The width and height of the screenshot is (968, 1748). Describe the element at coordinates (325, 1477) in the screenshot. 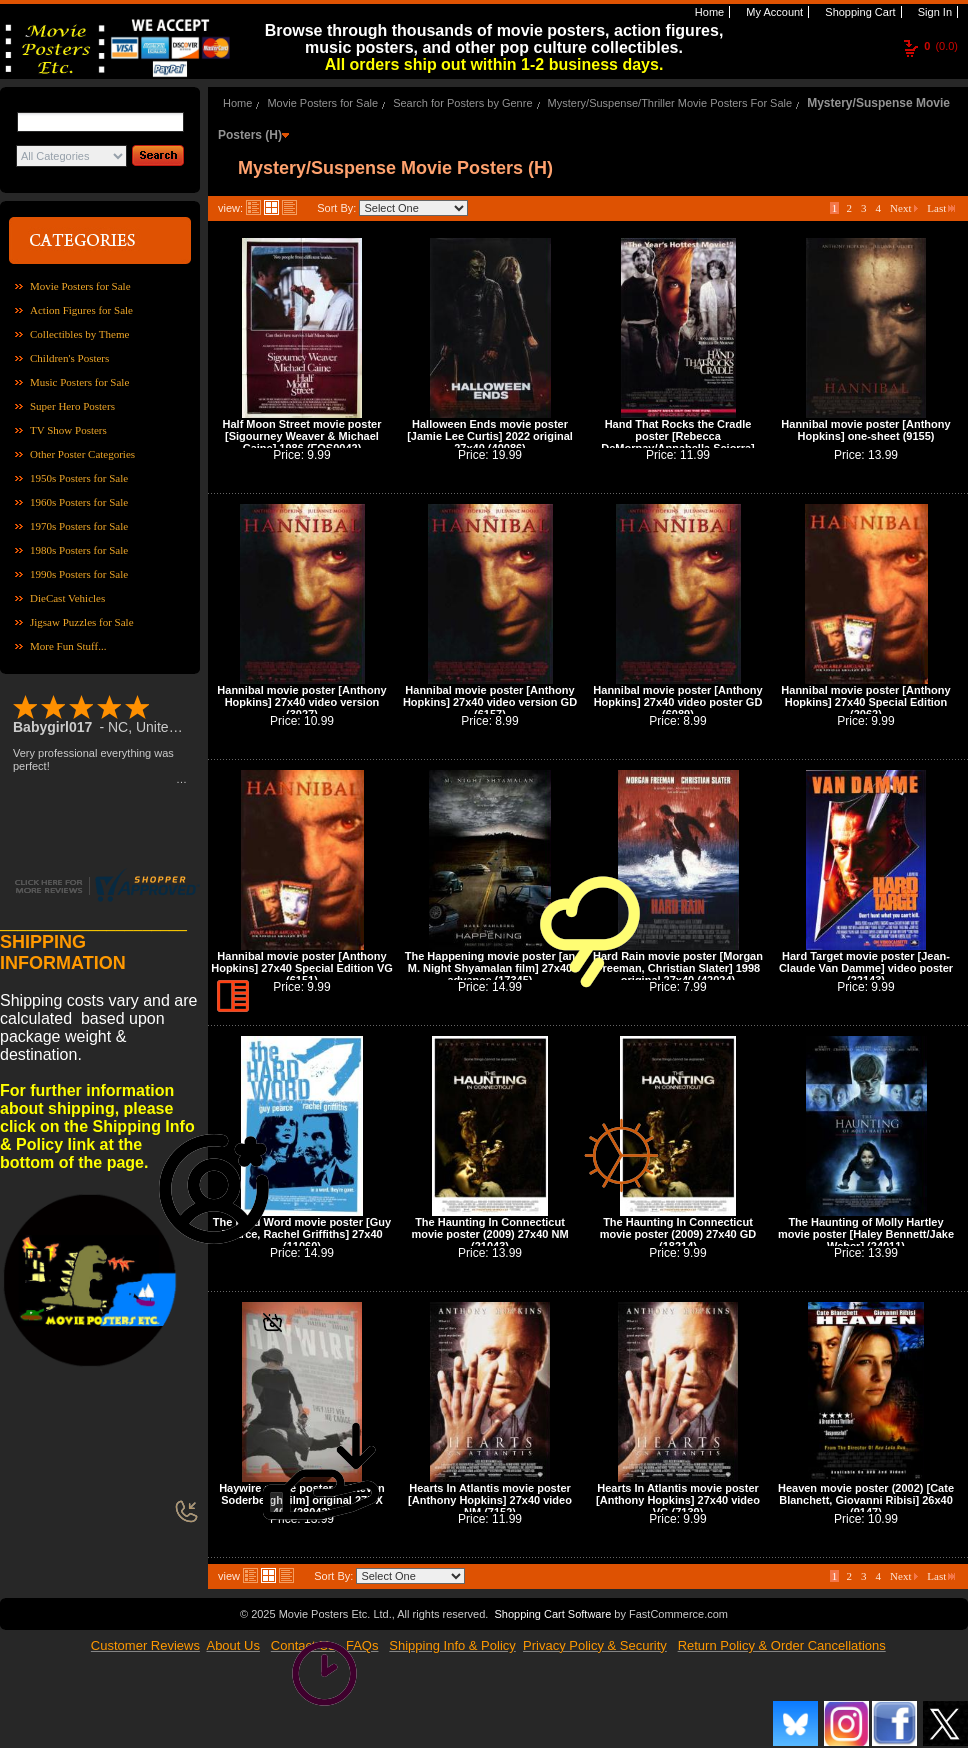

I see `receive or accept an incoming item` at that location.